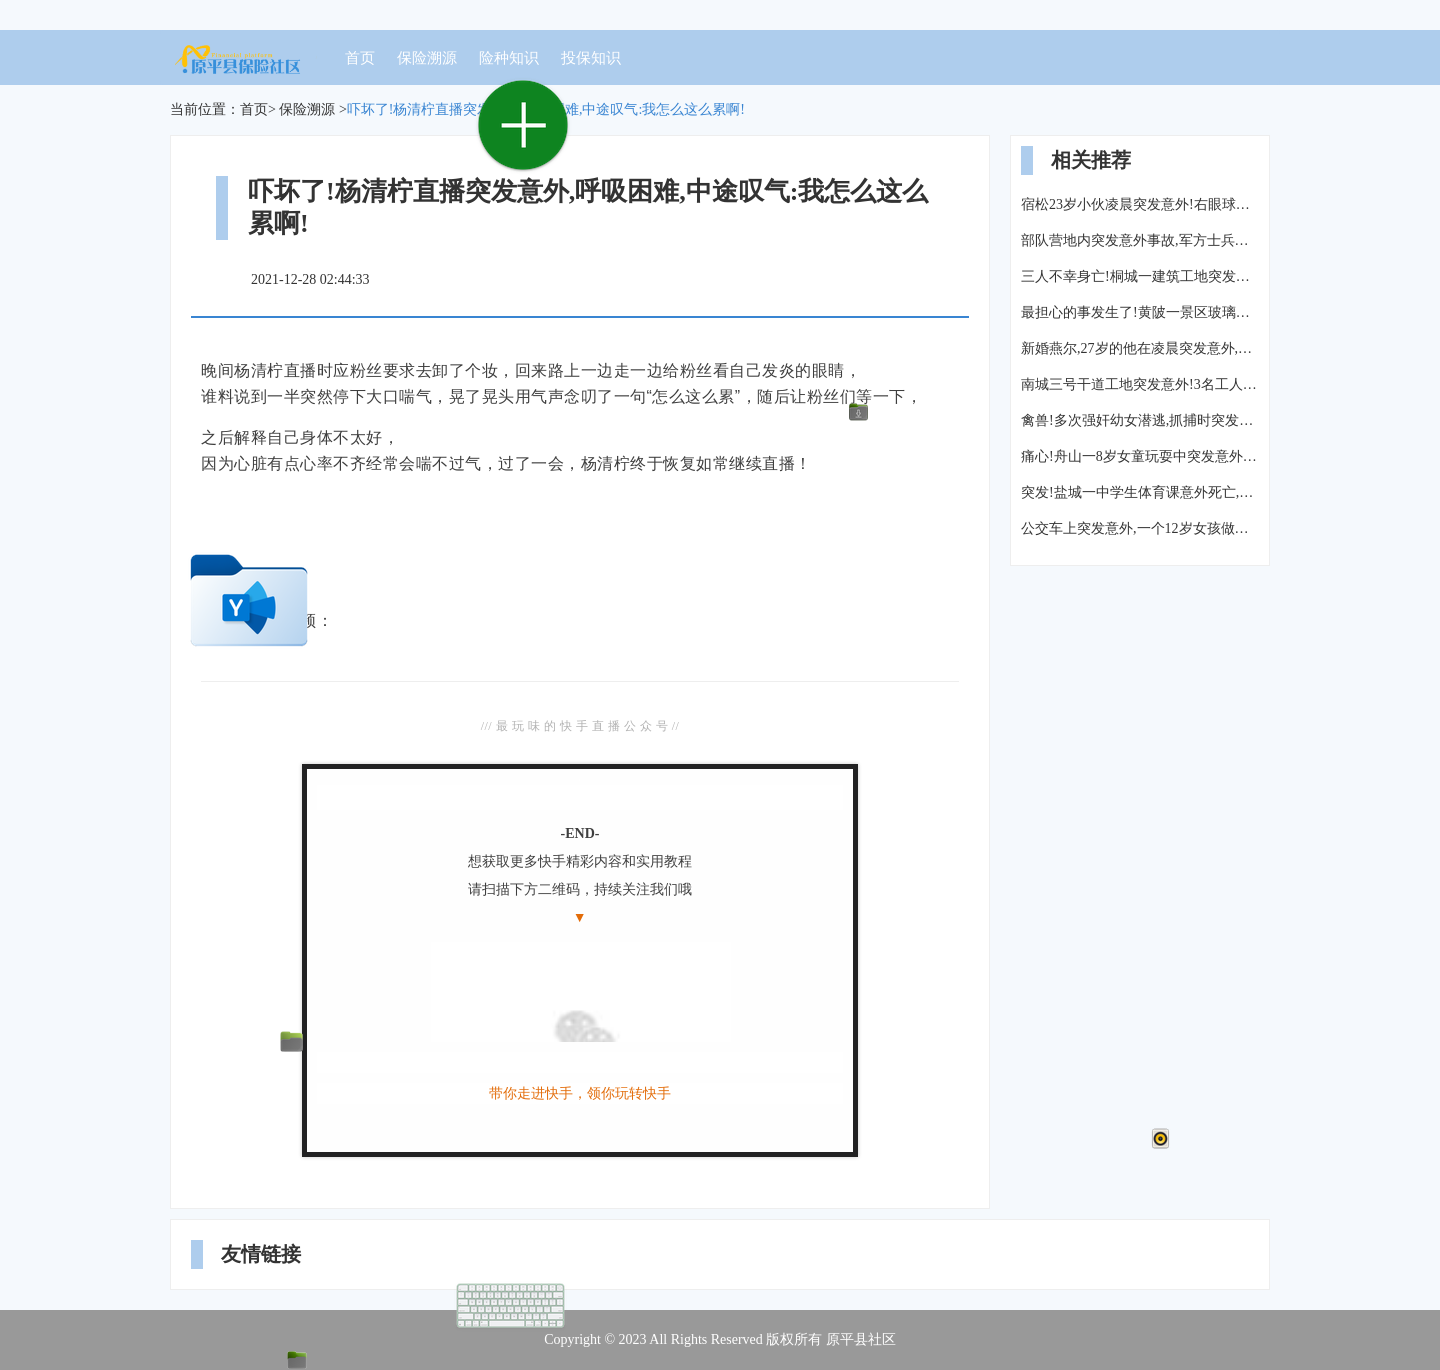 The width and height of the screenshot is (1440, 1370). Describe the element at coordinates (510, 1305) in the screenshot. I see `bluetooth keyboard connected successfully` at that location.